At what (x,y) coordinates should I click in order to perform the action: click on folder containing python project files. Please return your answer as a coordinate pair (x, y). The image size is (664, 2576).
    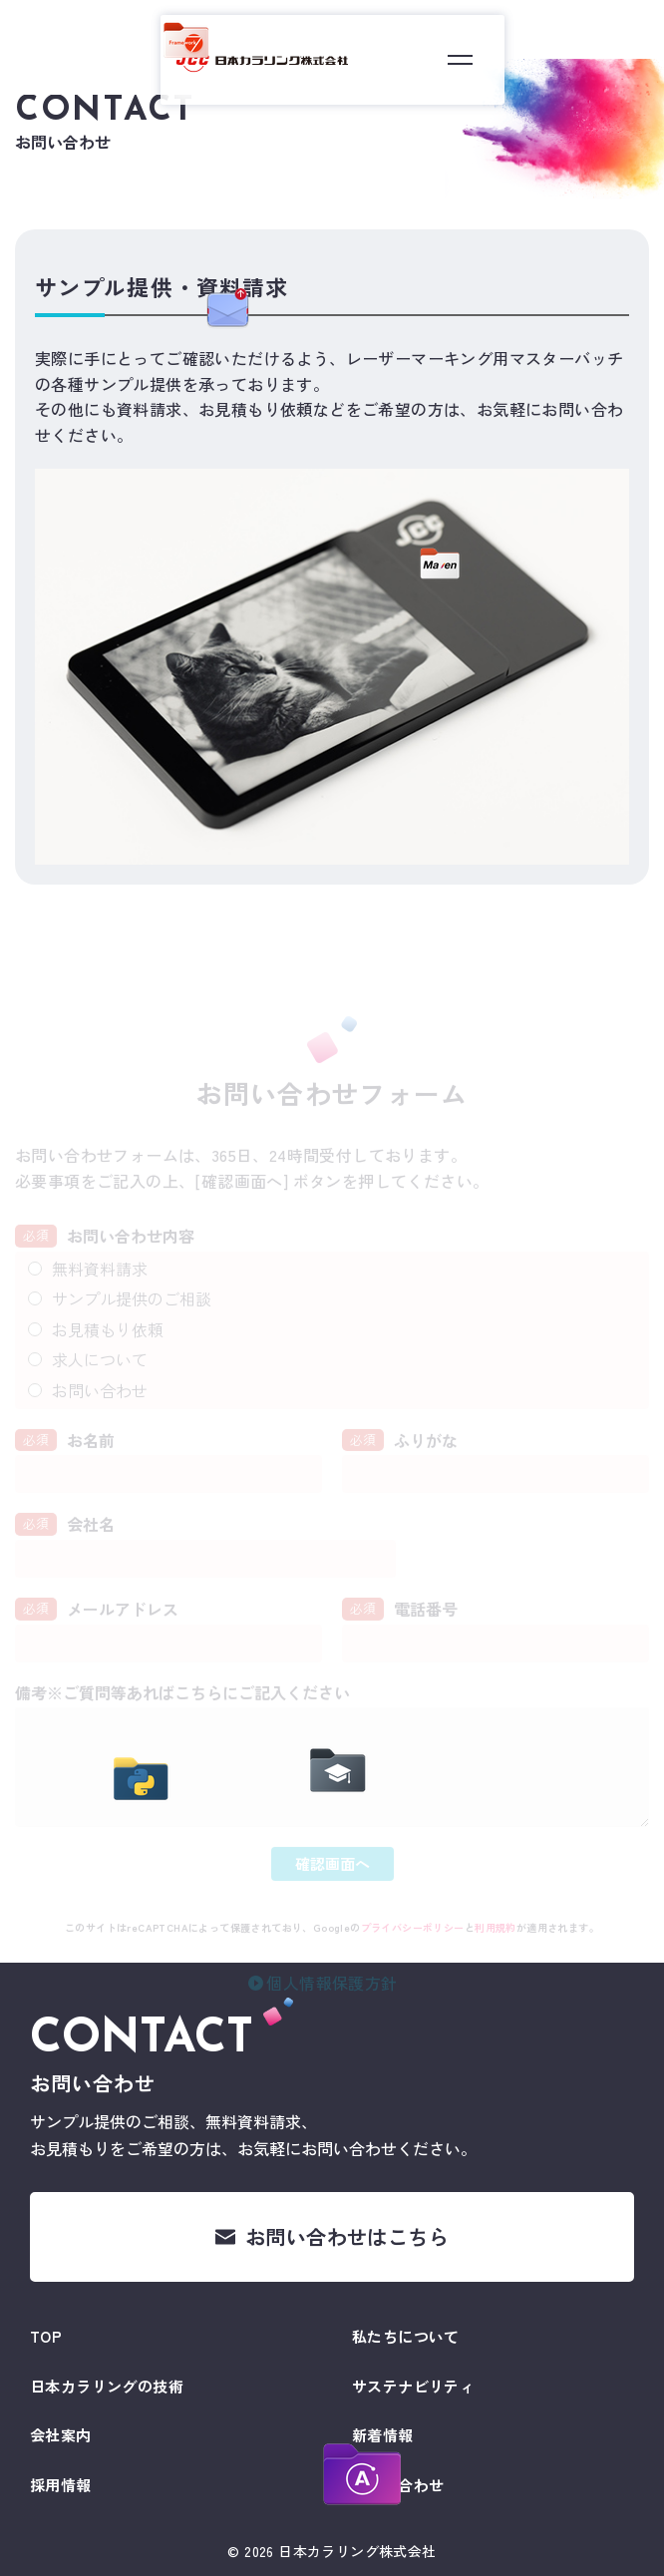
    Looking at the image, I should click on (141, 1780).